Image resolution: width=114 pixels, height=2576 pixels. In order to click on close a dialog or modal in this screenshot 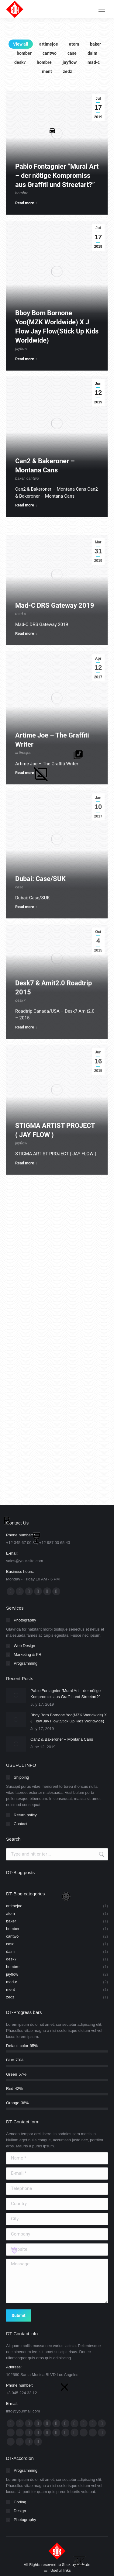, I will do `click(64, 2387)`.